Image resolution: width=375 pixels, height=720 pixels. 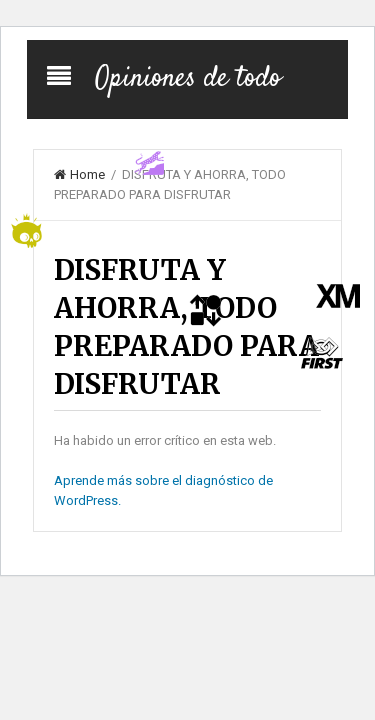 I want to click on open qualtrics survey platform, so click(x=338, y=296).